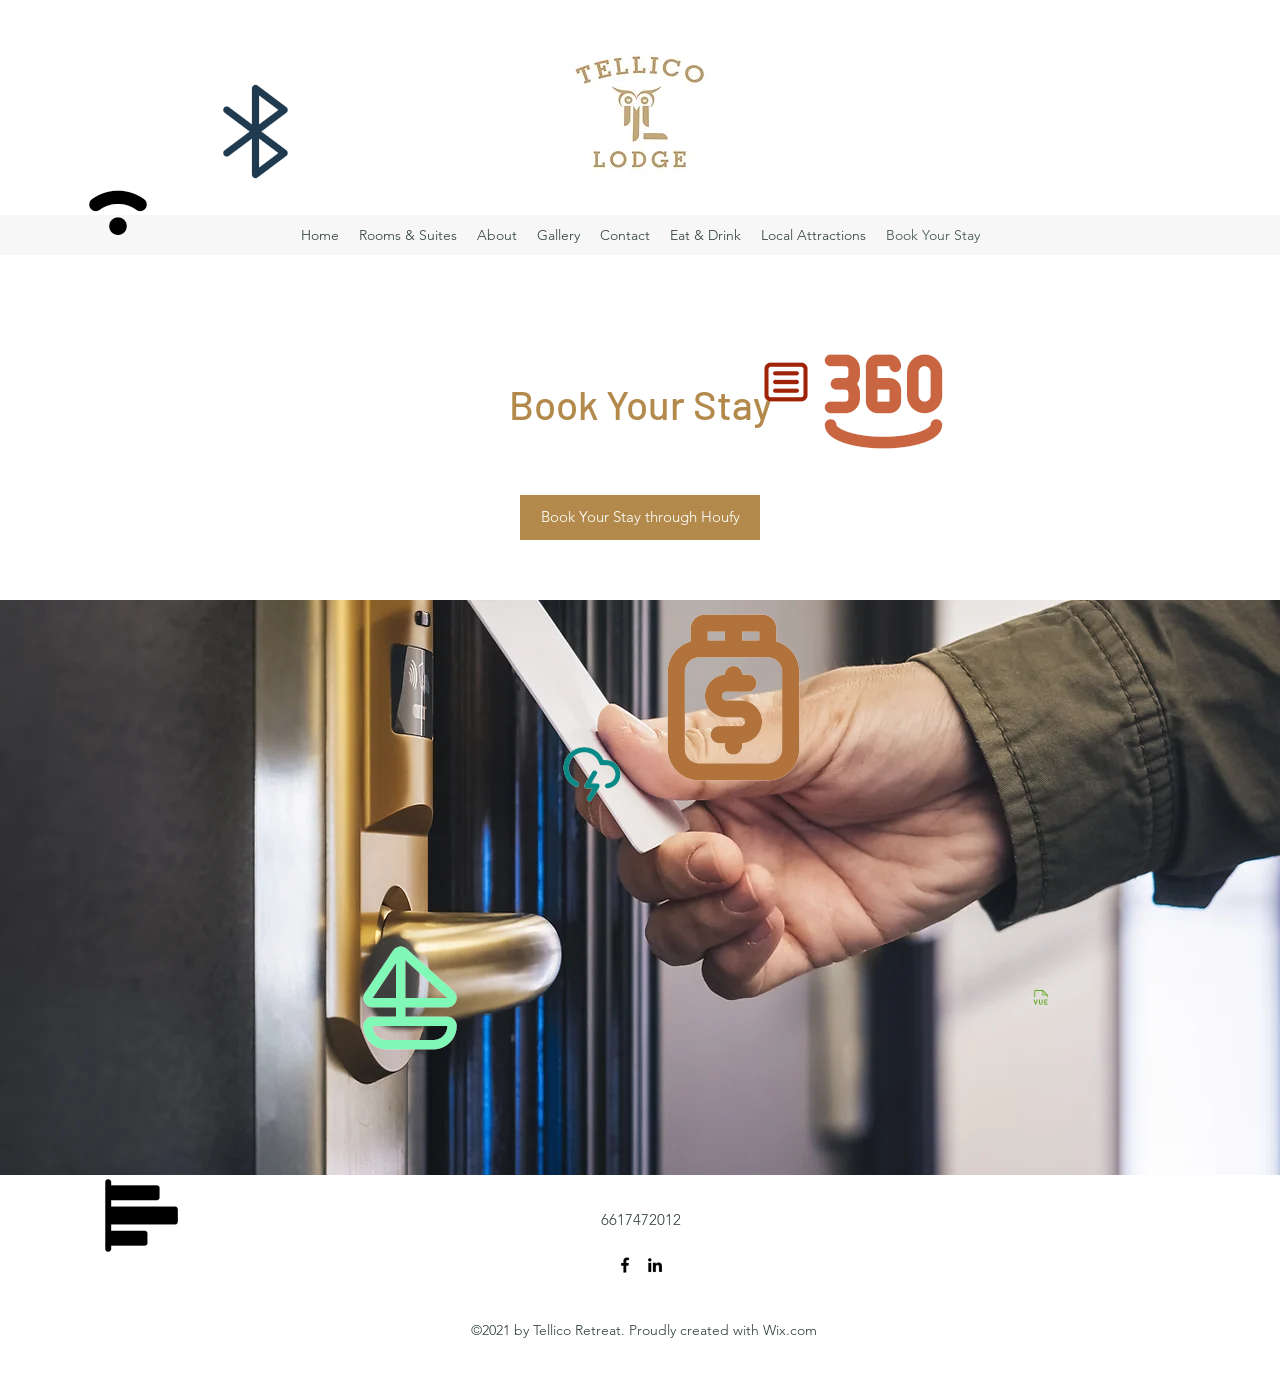  I want to click on send a tip or donation, so click(733, 697).